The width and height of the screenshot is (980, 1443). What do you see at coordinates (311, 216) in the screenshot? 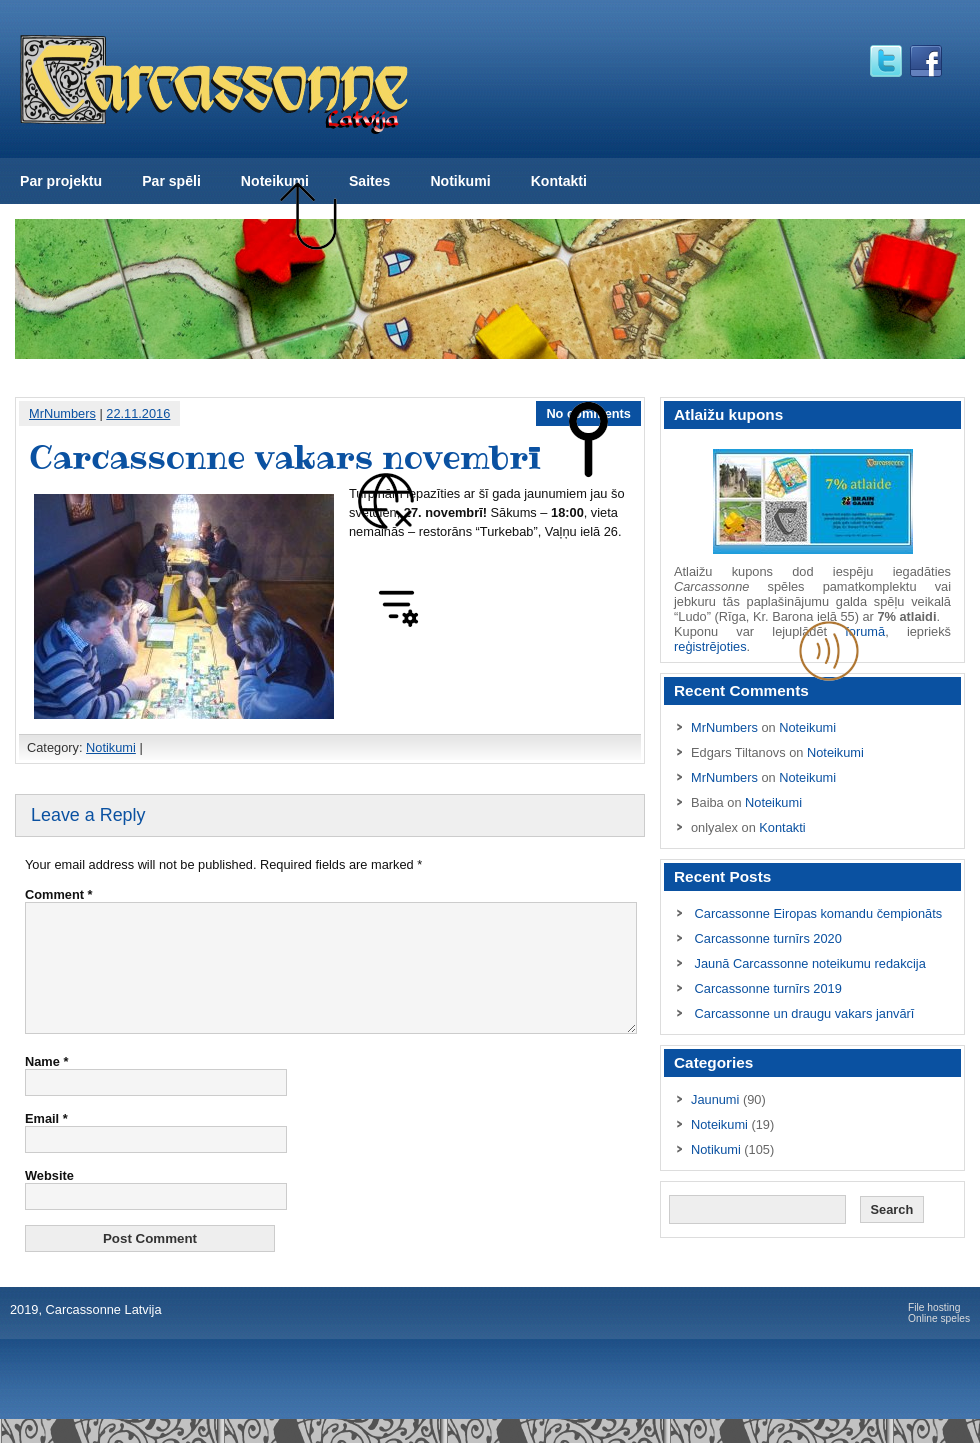
I see `go back or return to previous screen` at bounding box center [311, 216].